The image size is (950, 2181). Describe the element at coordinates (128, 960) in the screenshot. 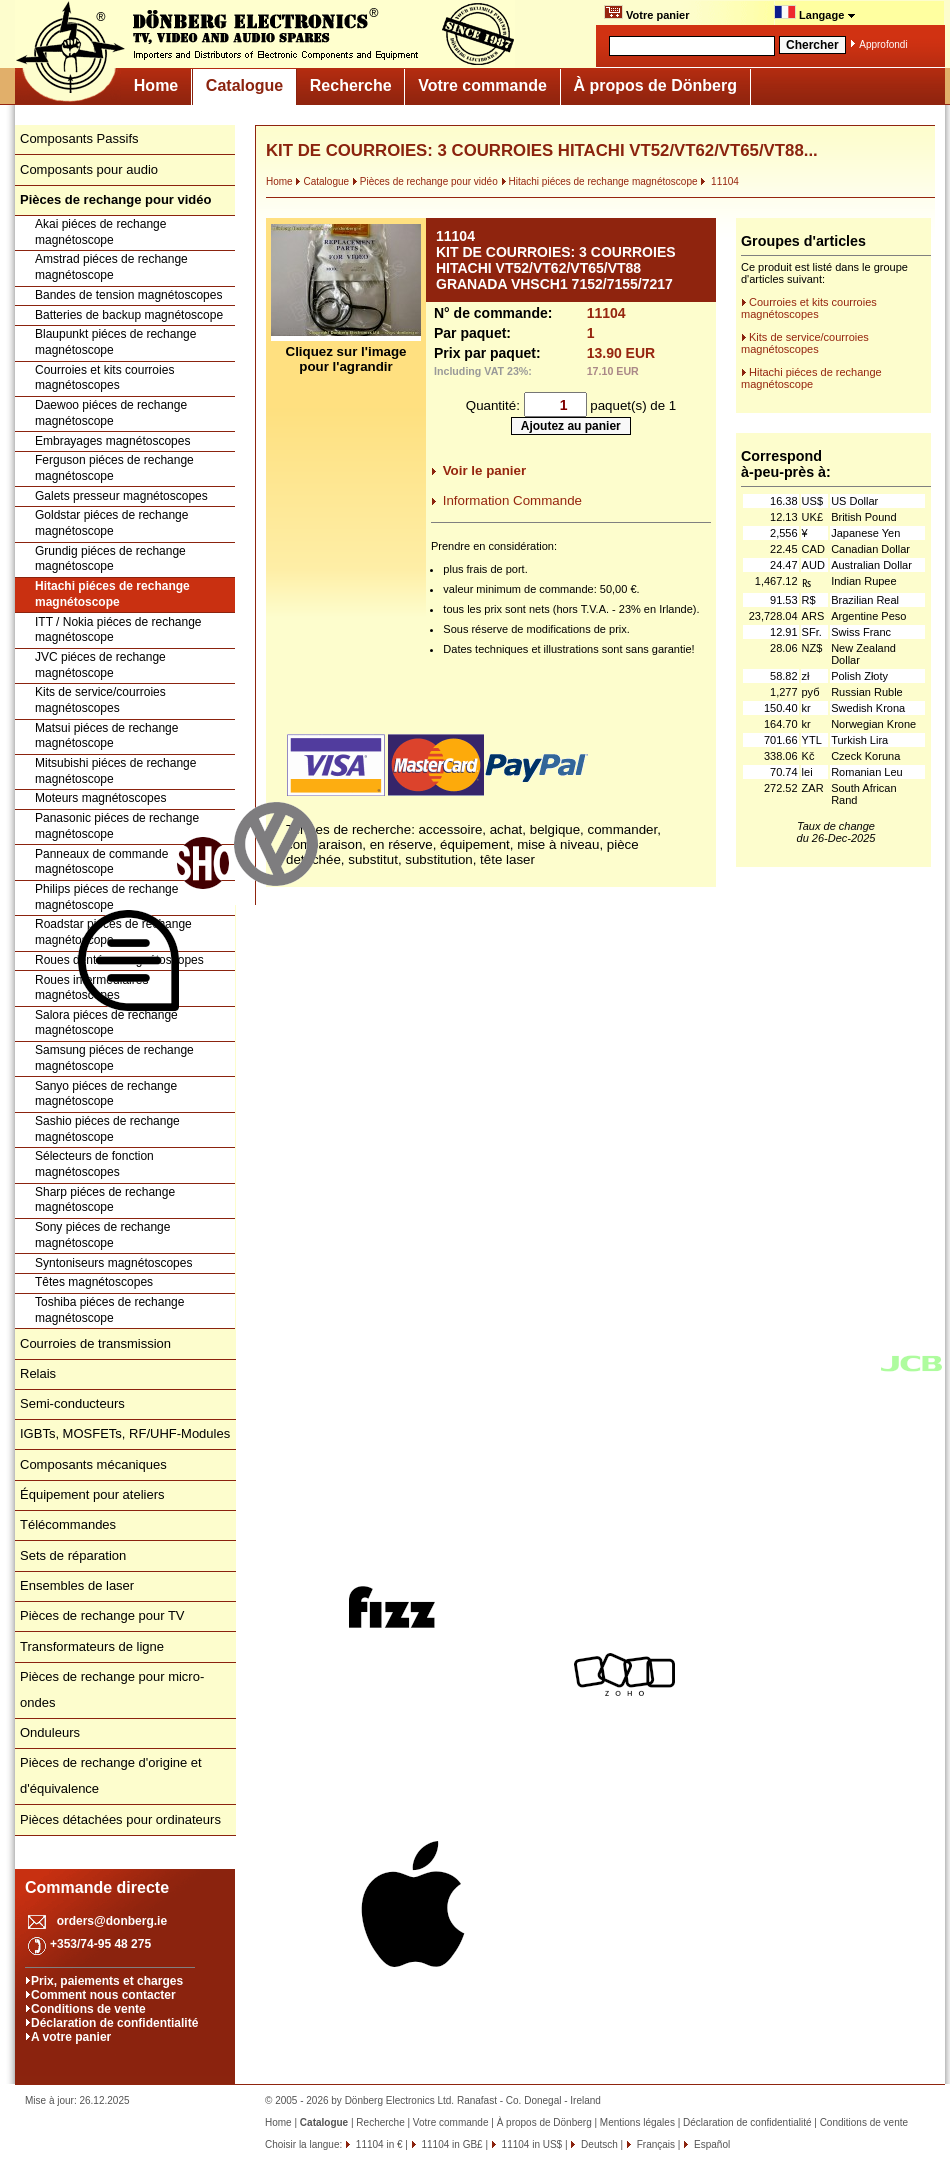

I see `open quip collaborative documents app` at that location.